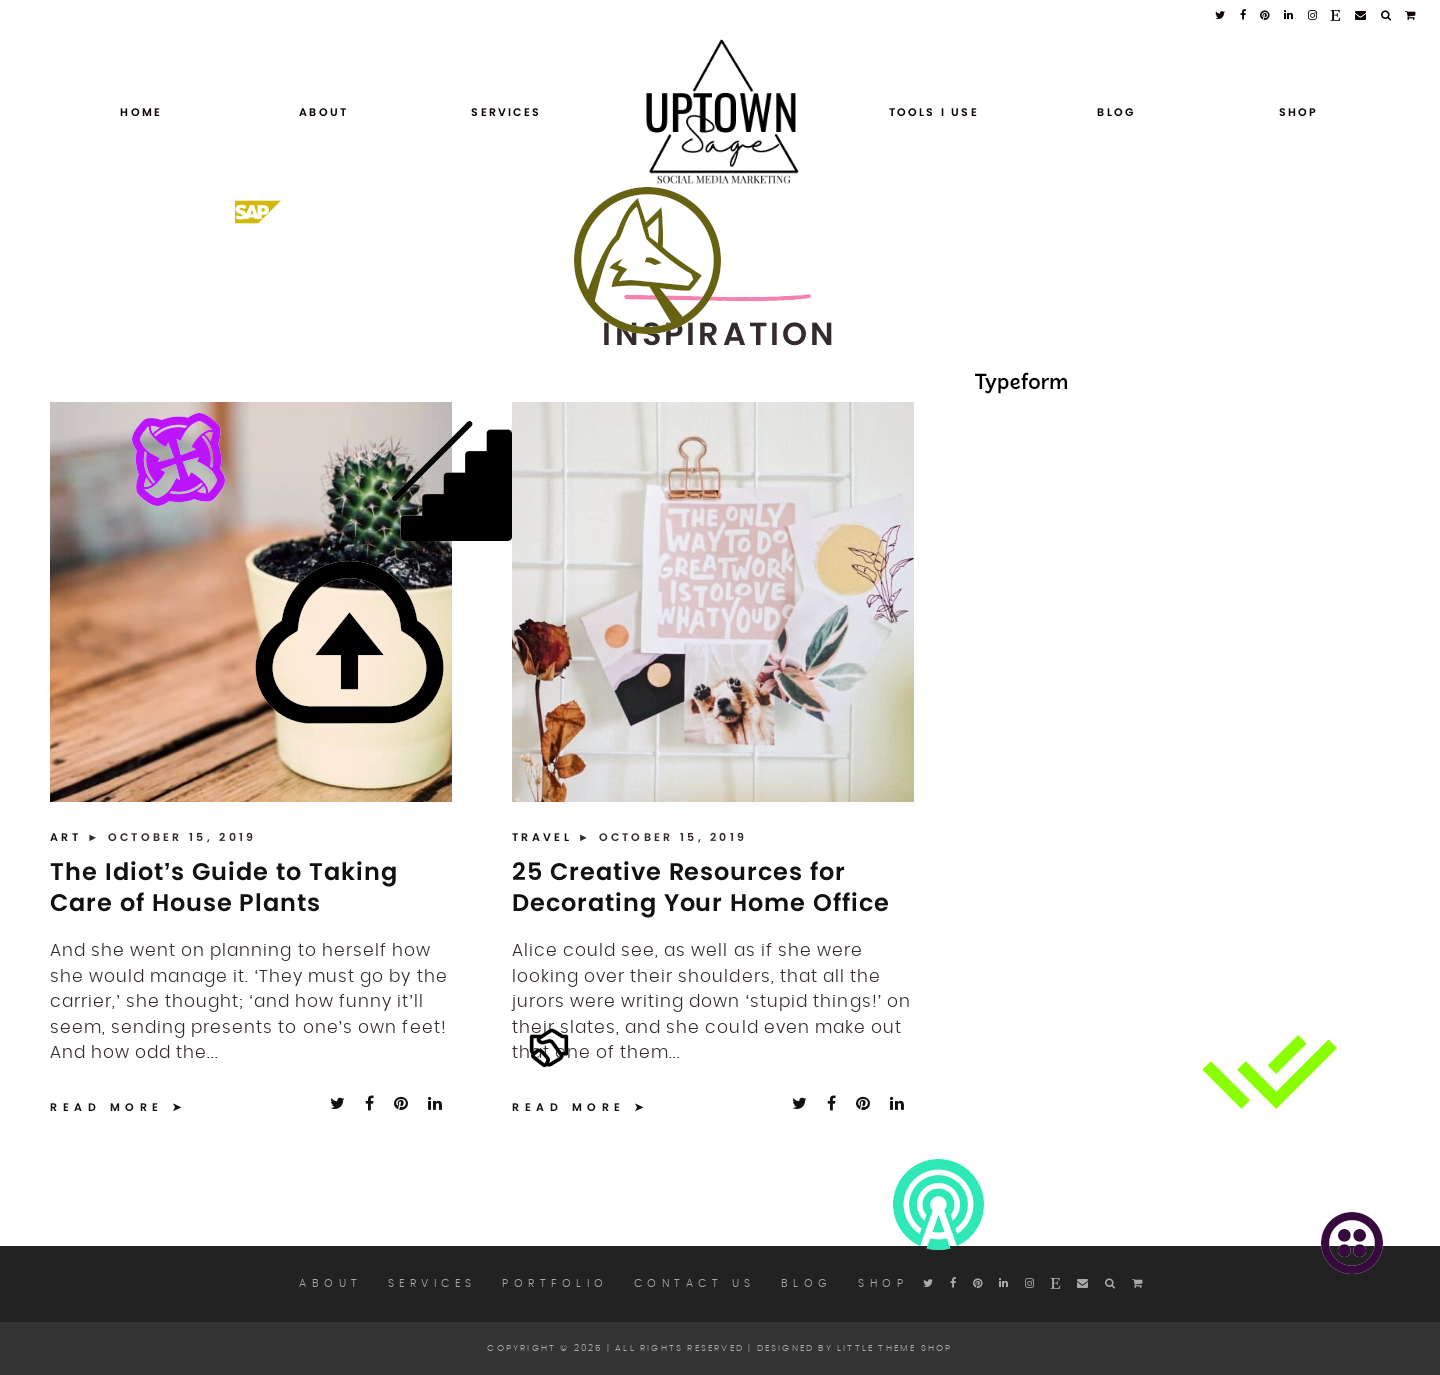 Image resolution: width=1440 pixels, height=1375 pixels. What do you see at coordinates (258, 212) in the screenshot?
I see `SAP enterprise software logo` at bounding box center [258, 212].